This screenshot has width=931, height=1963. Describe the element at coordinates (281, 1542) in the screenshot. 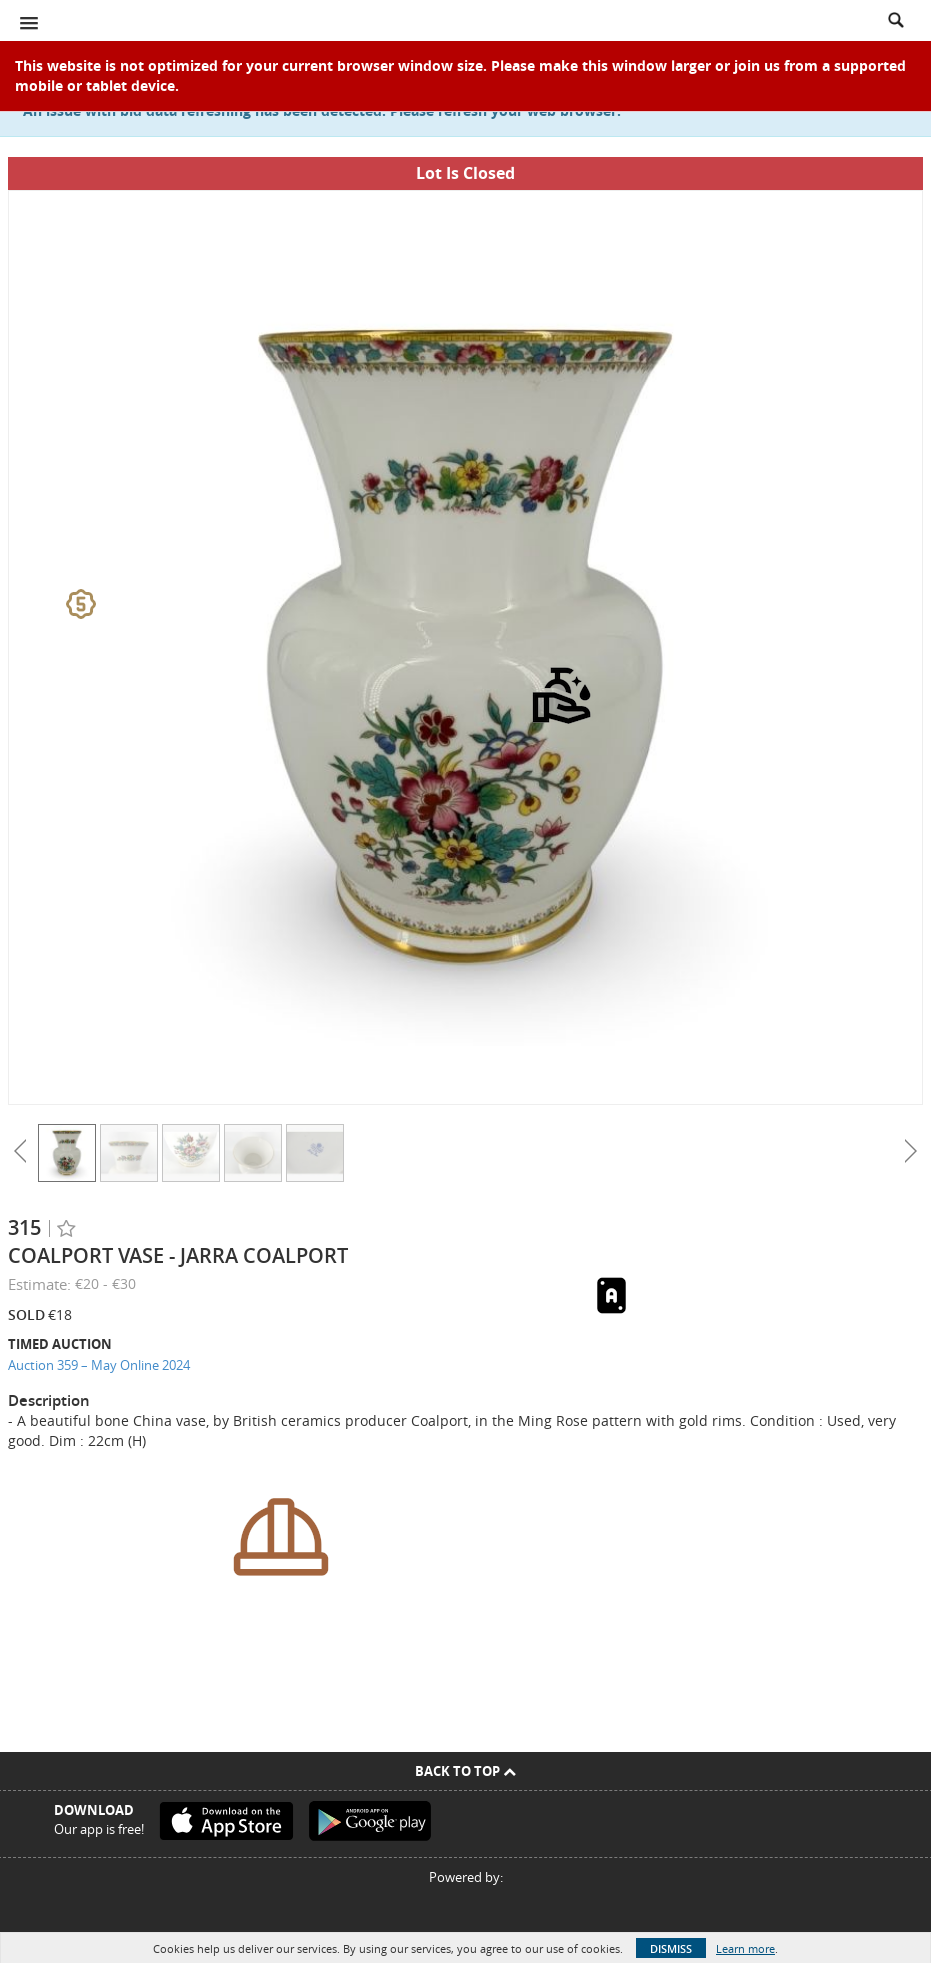

I see `access construction or site safety settings` at that location.